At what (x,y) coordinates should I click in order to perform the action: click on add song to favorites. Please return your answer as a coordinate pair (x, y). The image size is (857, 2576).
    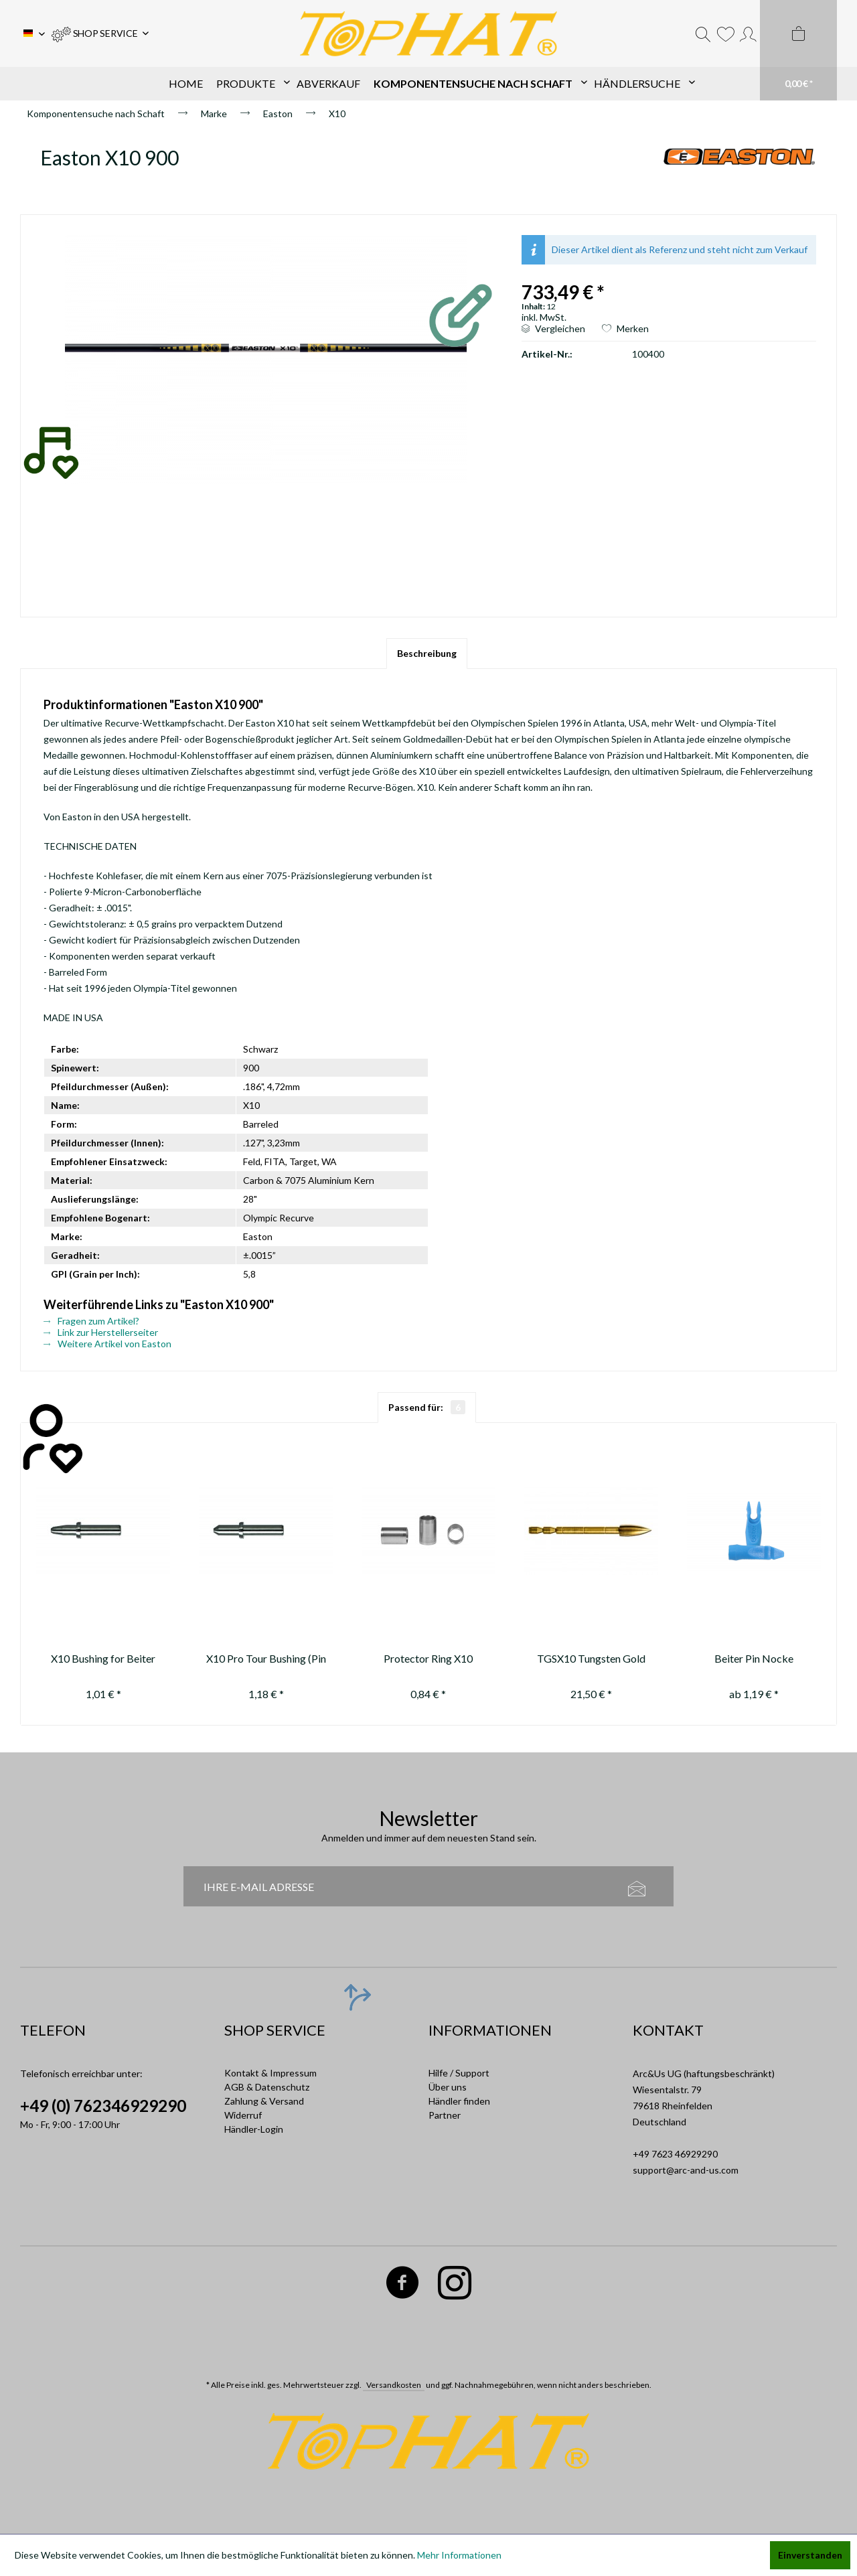
    Looking at the image, I should click on (50, 450).